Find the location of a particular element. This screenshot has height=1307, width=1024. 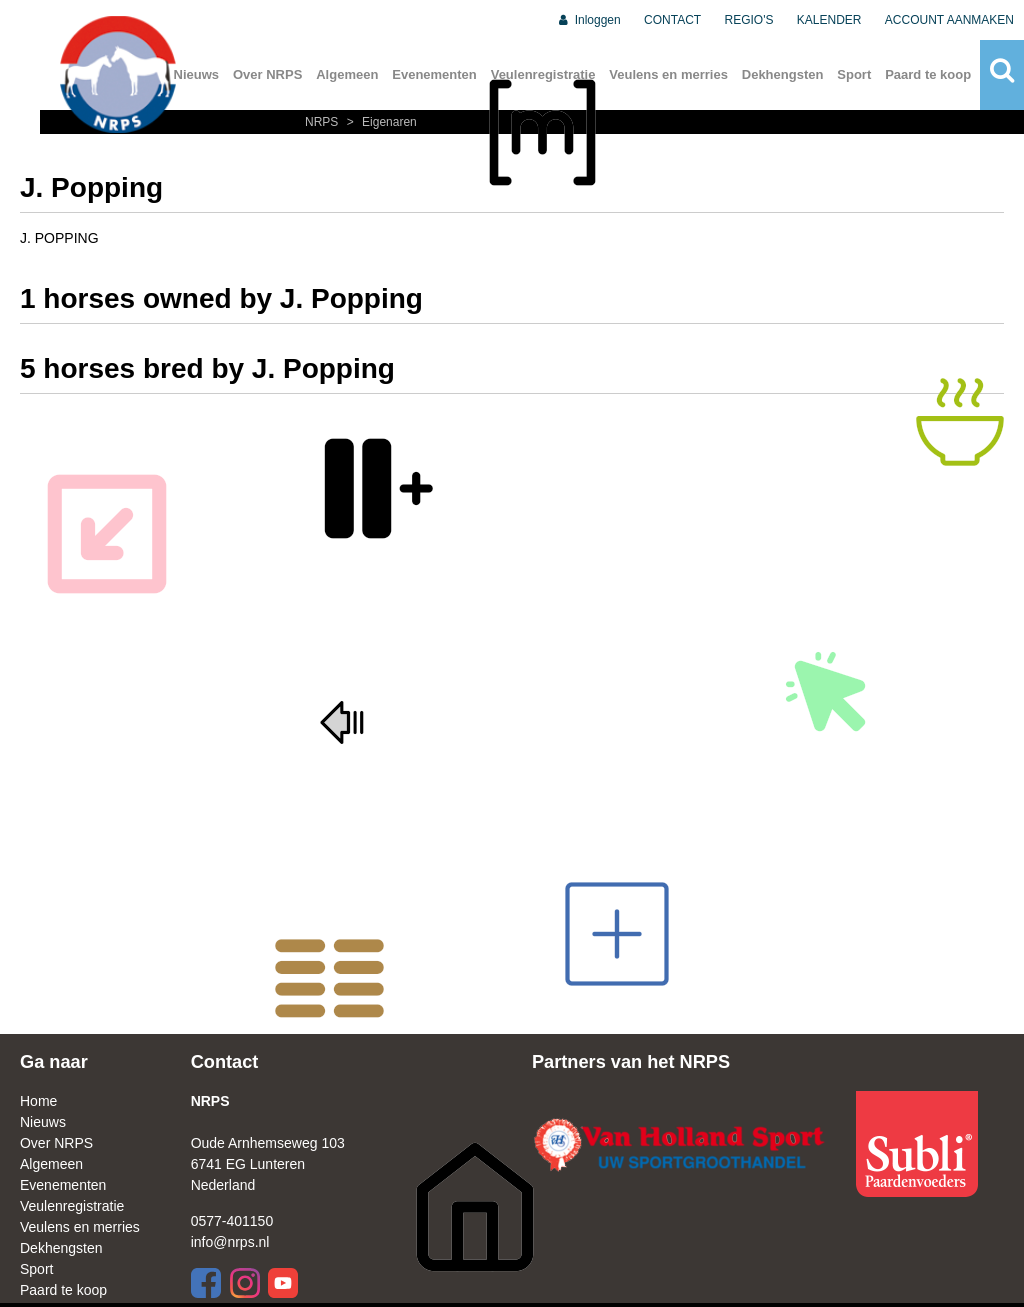

add a new column to the right is located at coordinates (370, 488).